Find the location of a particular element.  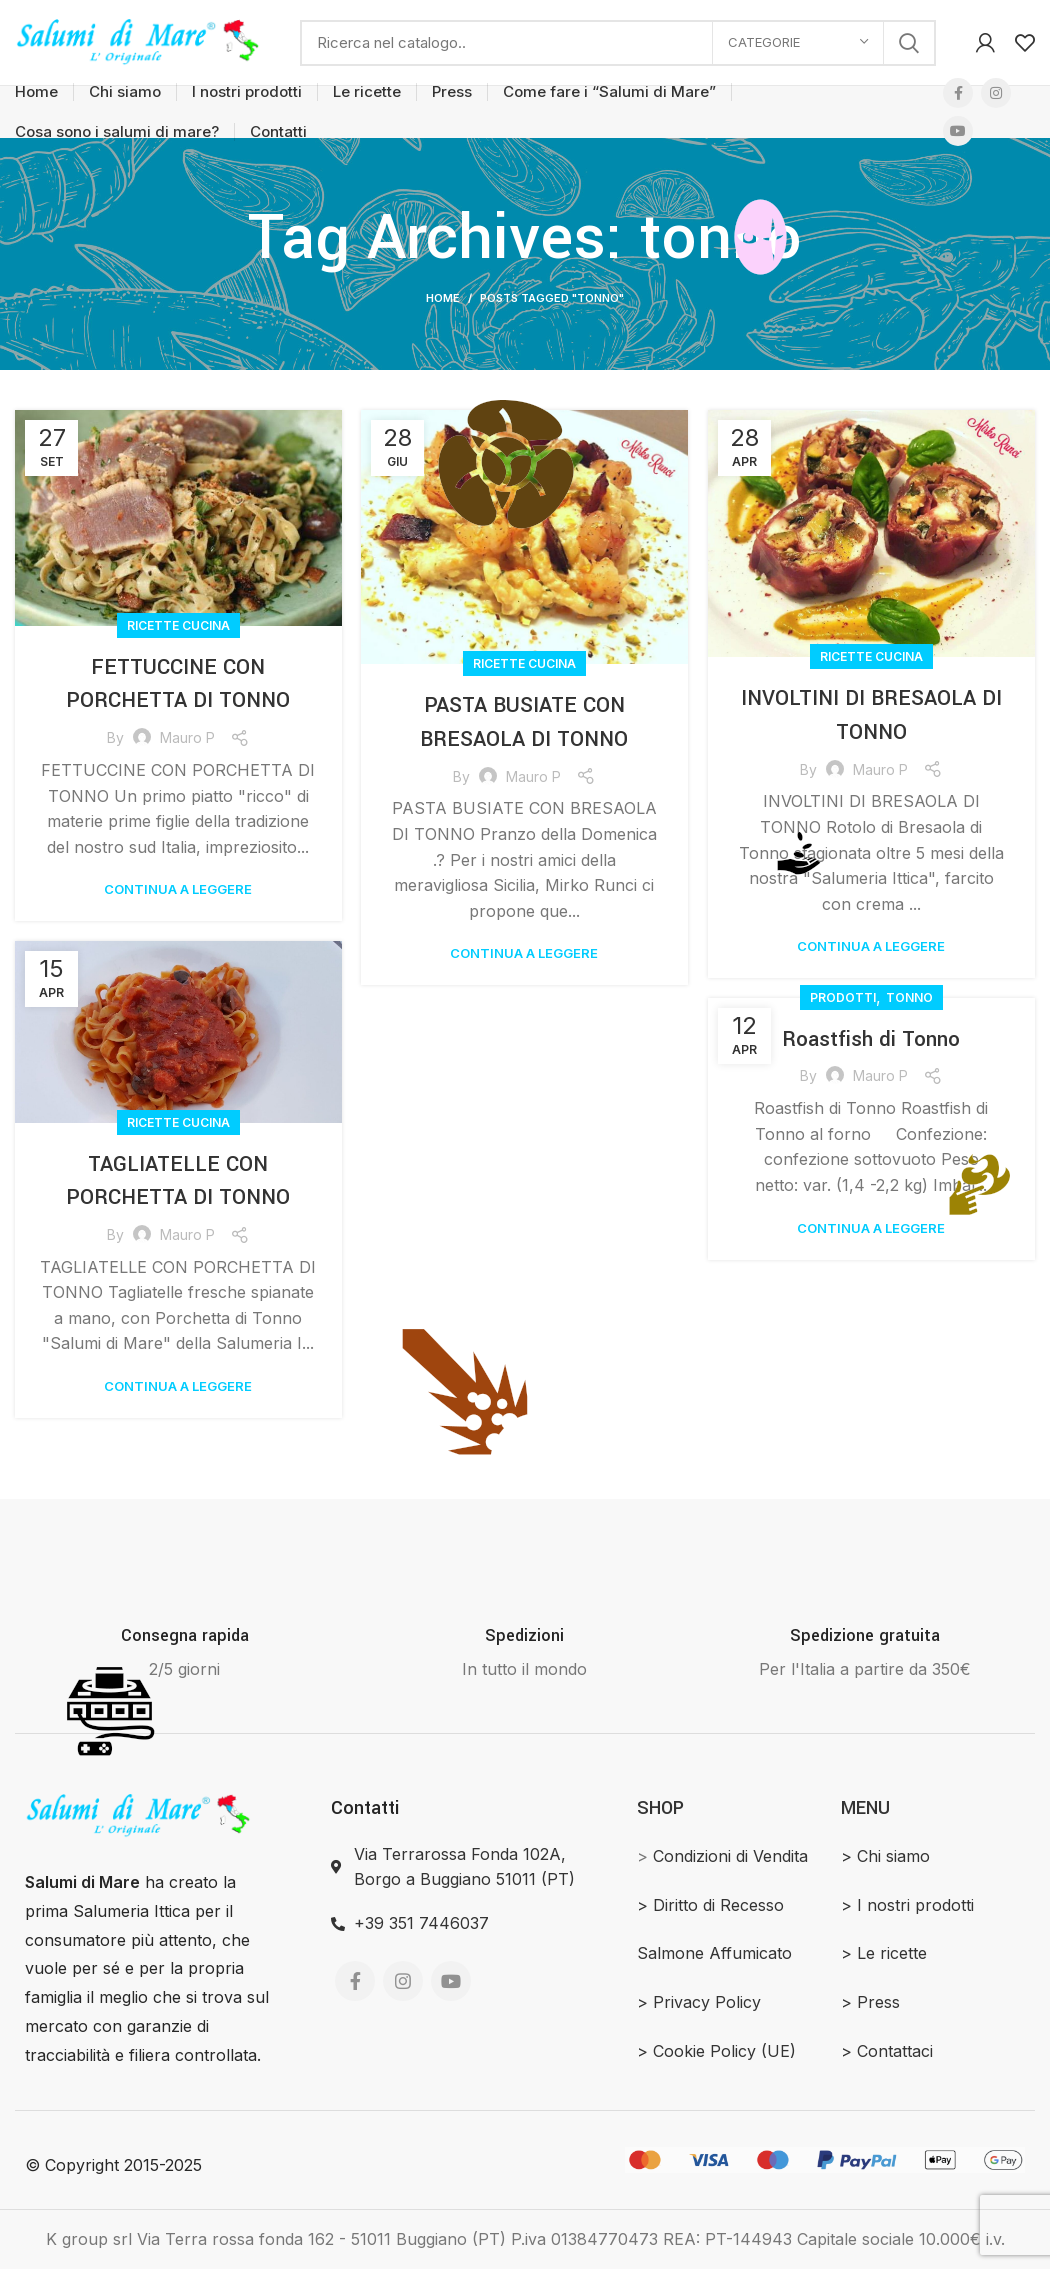

activate a beam or energy attack is located at coordinates (465, 1392).